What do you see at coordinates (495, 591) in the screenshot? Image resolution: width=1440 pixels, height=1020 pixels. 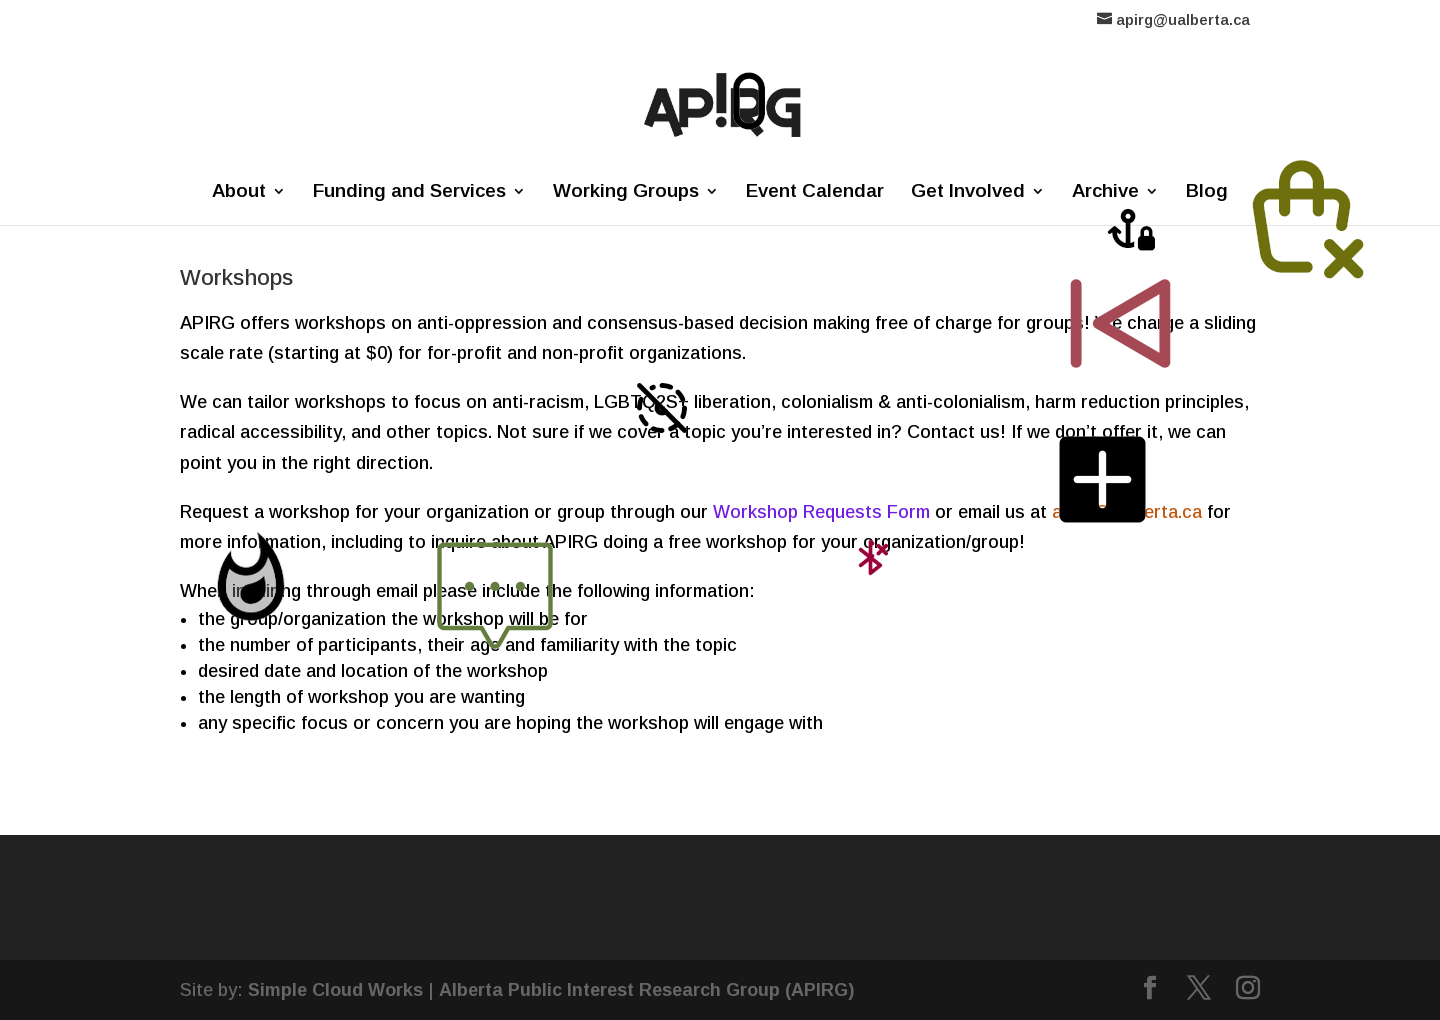 I see `open chat or messaging` at bounding box center [495, 591].